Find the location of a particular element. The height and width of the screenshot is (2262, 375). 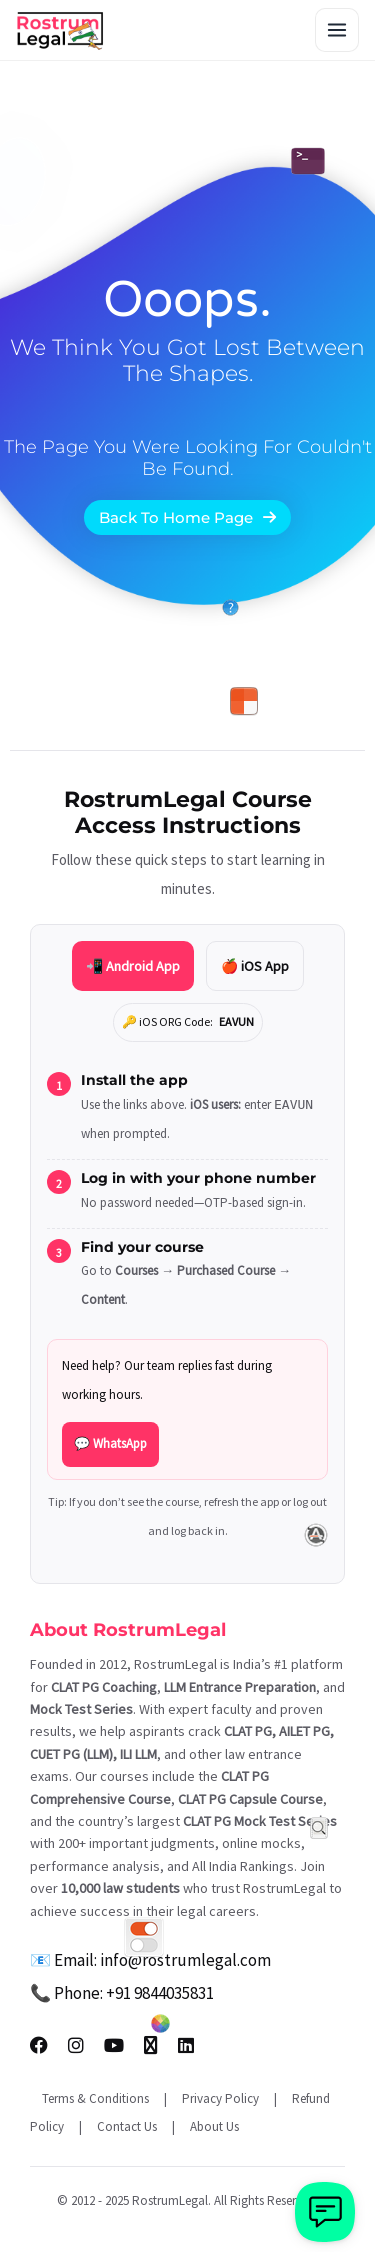

check for available software updates is located at coordinates (316, 1535).